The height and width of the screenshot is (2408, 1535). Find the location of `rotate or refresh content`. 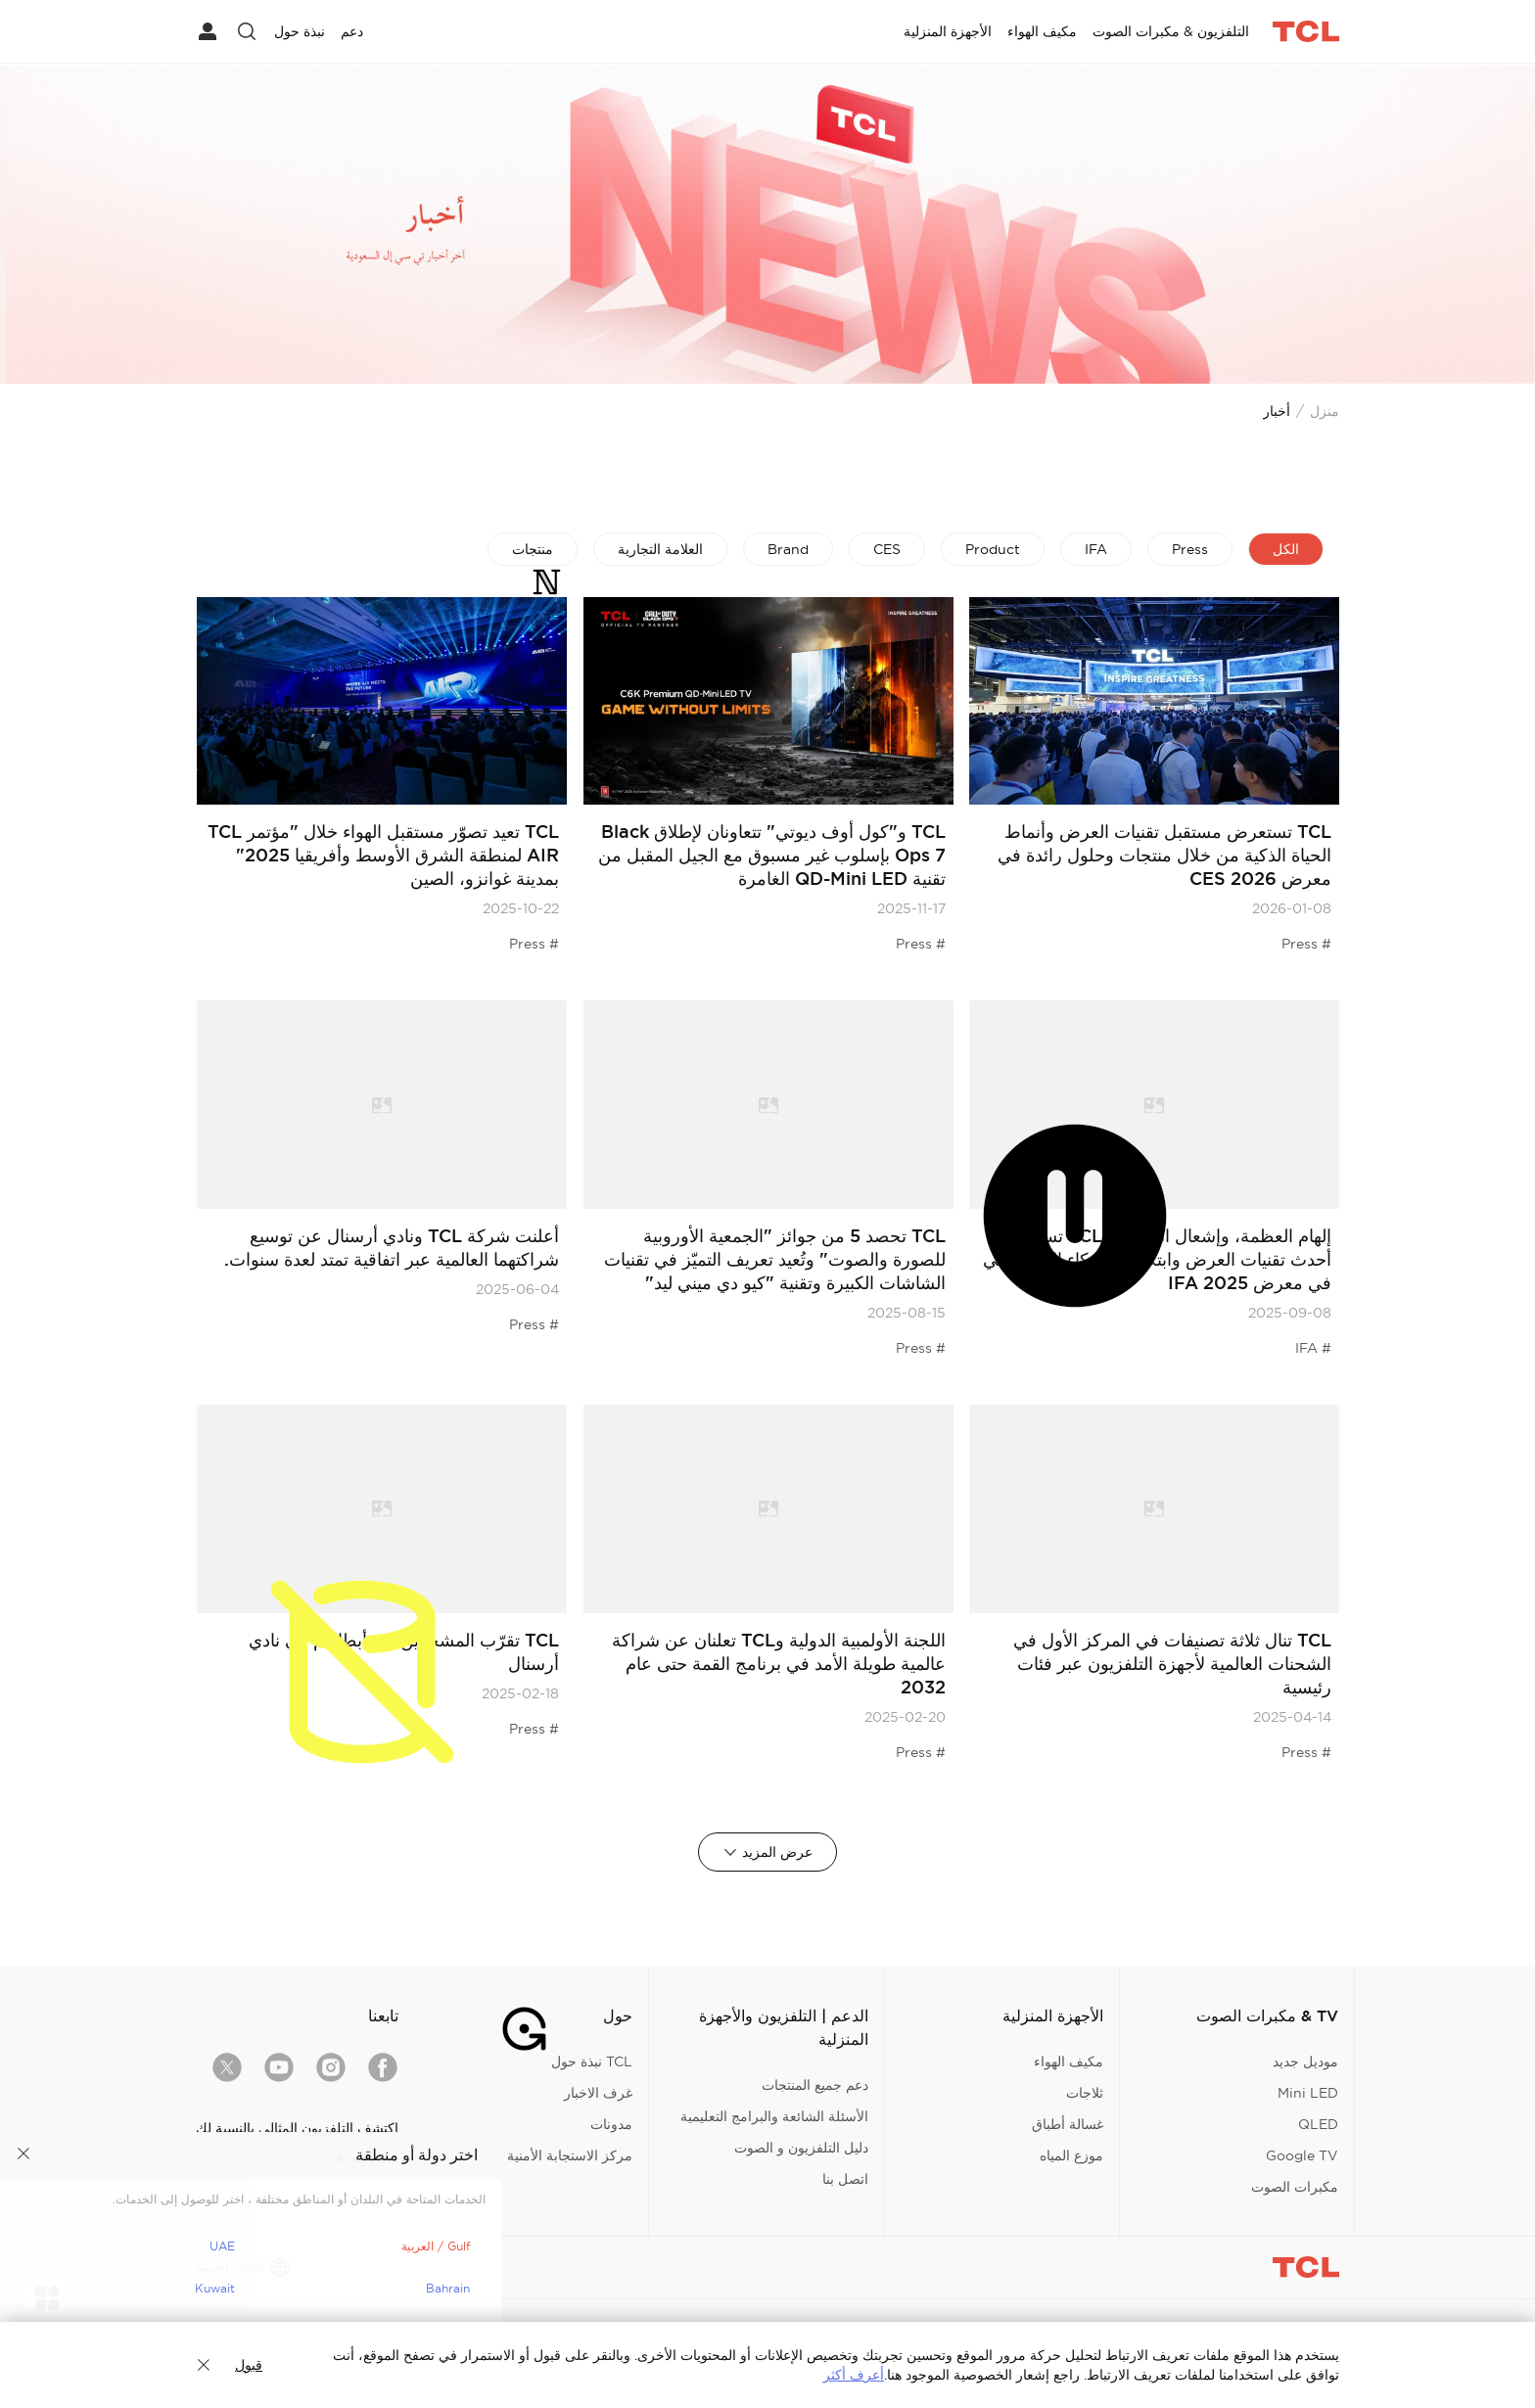

rotate or refresh content is located at coordinates (524, 2028).